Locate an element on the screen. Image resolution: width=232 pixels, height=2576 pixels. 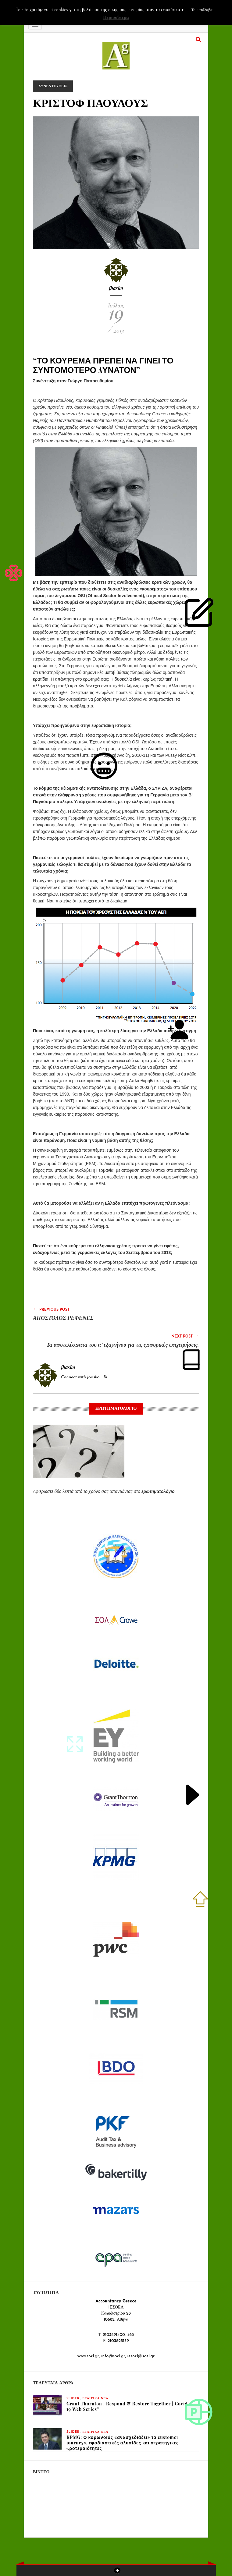
indicates a lucky or bonus reward feature is located at coordinates (13, 573).